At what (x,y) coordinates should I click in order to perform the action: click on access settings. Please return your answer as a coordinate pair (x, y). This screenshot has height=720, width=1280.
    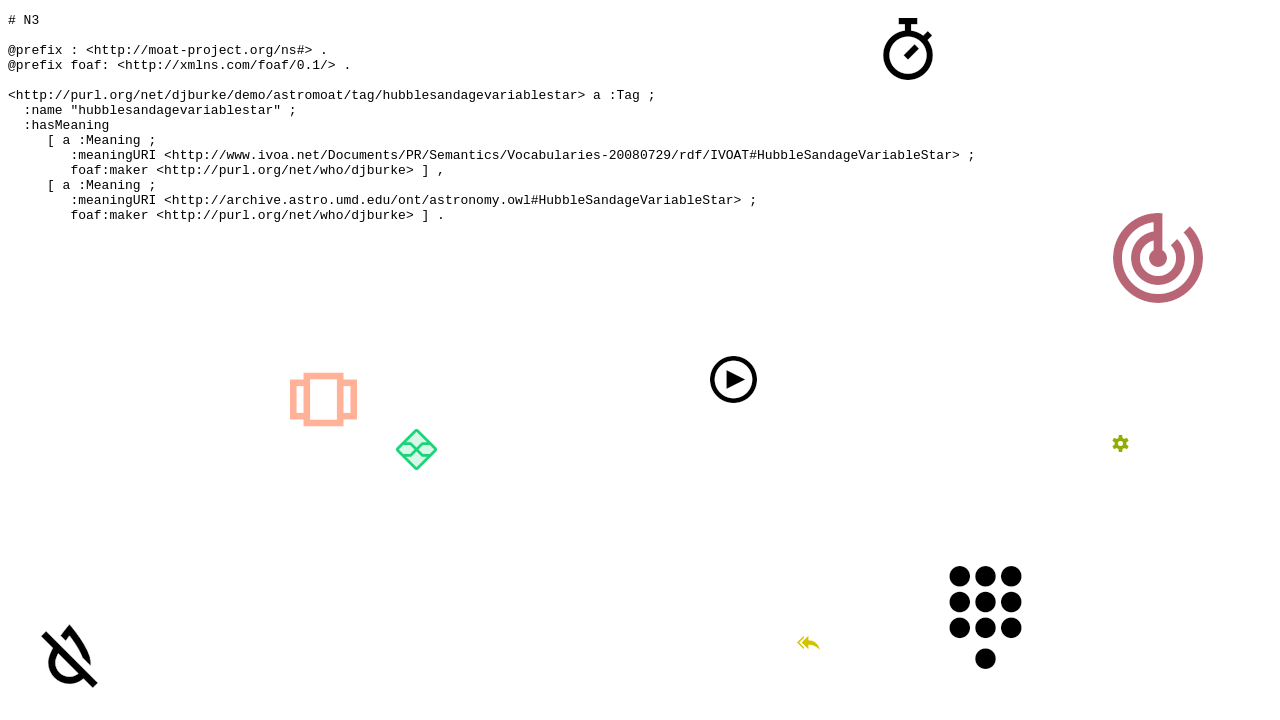
    Looking at the image, I should click on (1120, 443).